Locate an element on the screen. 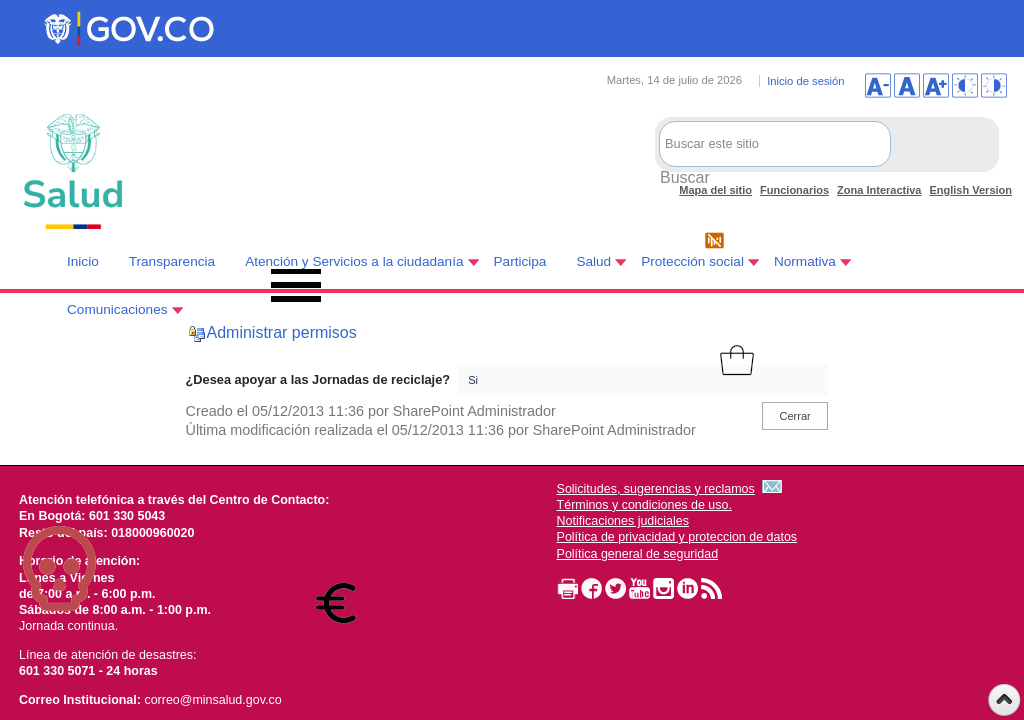  mute or disable audio input is located at coordinates (714, 240).